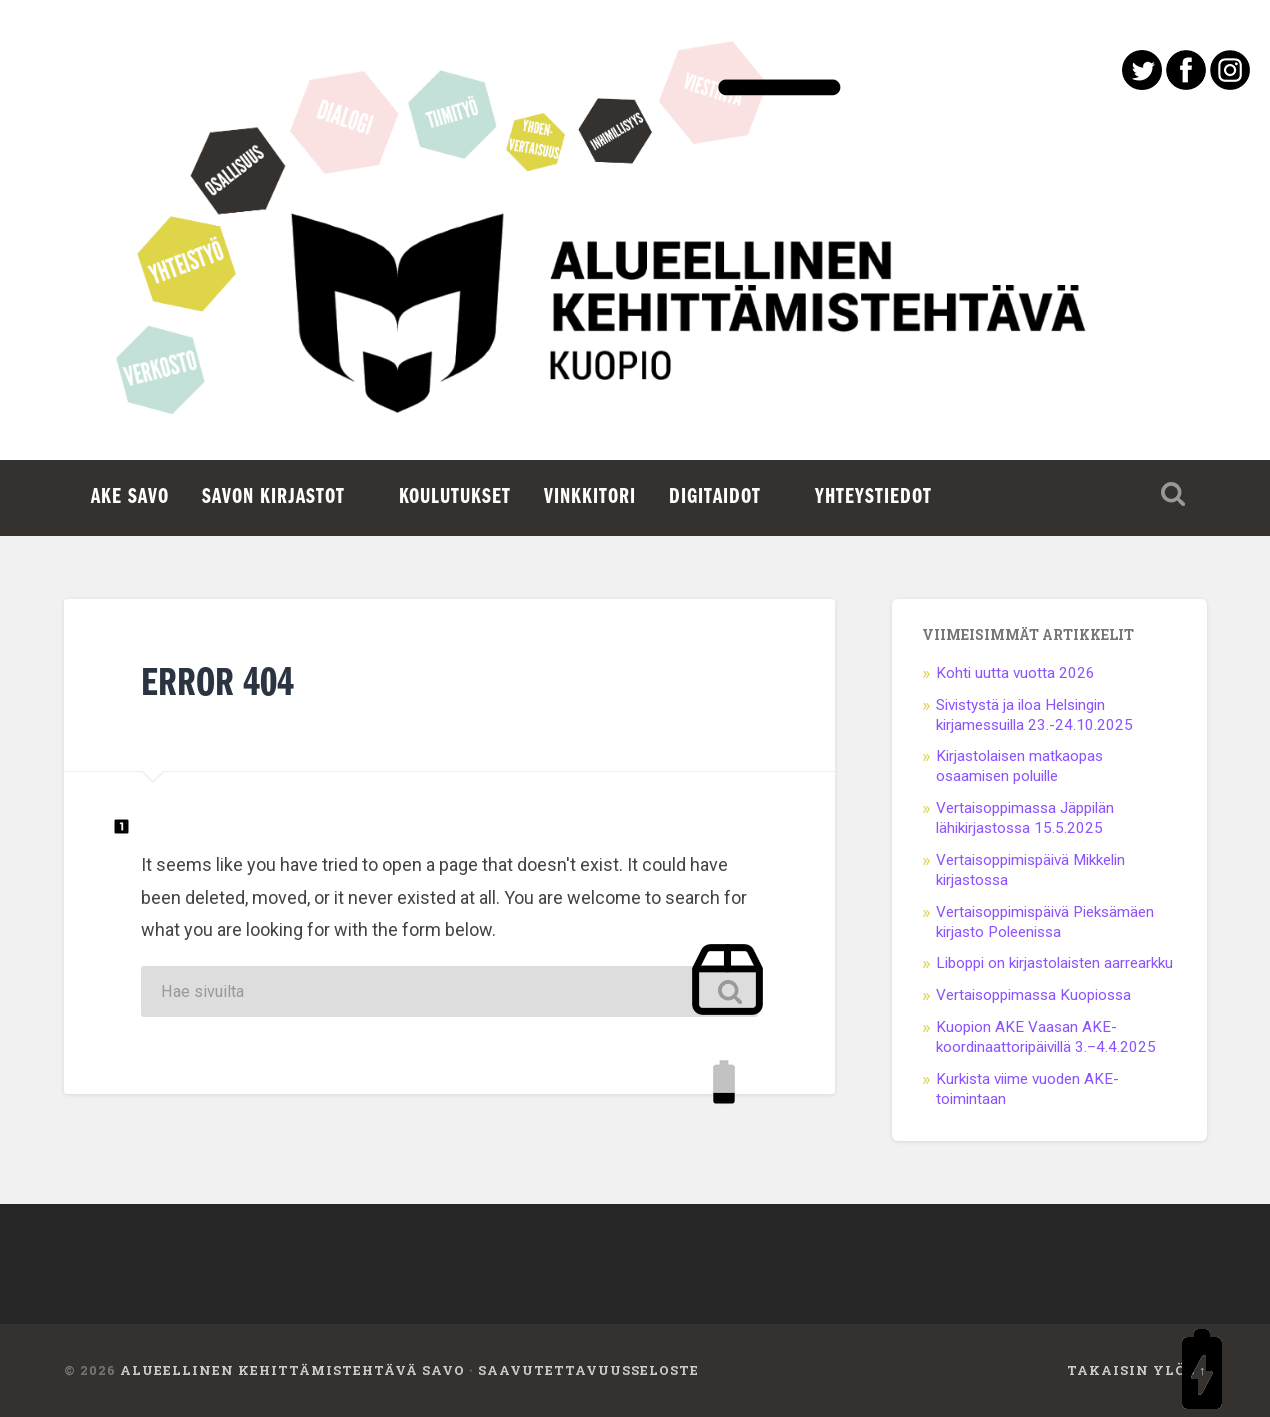  Describe the element at coordinates (121, 826) in the screenshot. I see `indicates step one in a multi-step process` at that location.